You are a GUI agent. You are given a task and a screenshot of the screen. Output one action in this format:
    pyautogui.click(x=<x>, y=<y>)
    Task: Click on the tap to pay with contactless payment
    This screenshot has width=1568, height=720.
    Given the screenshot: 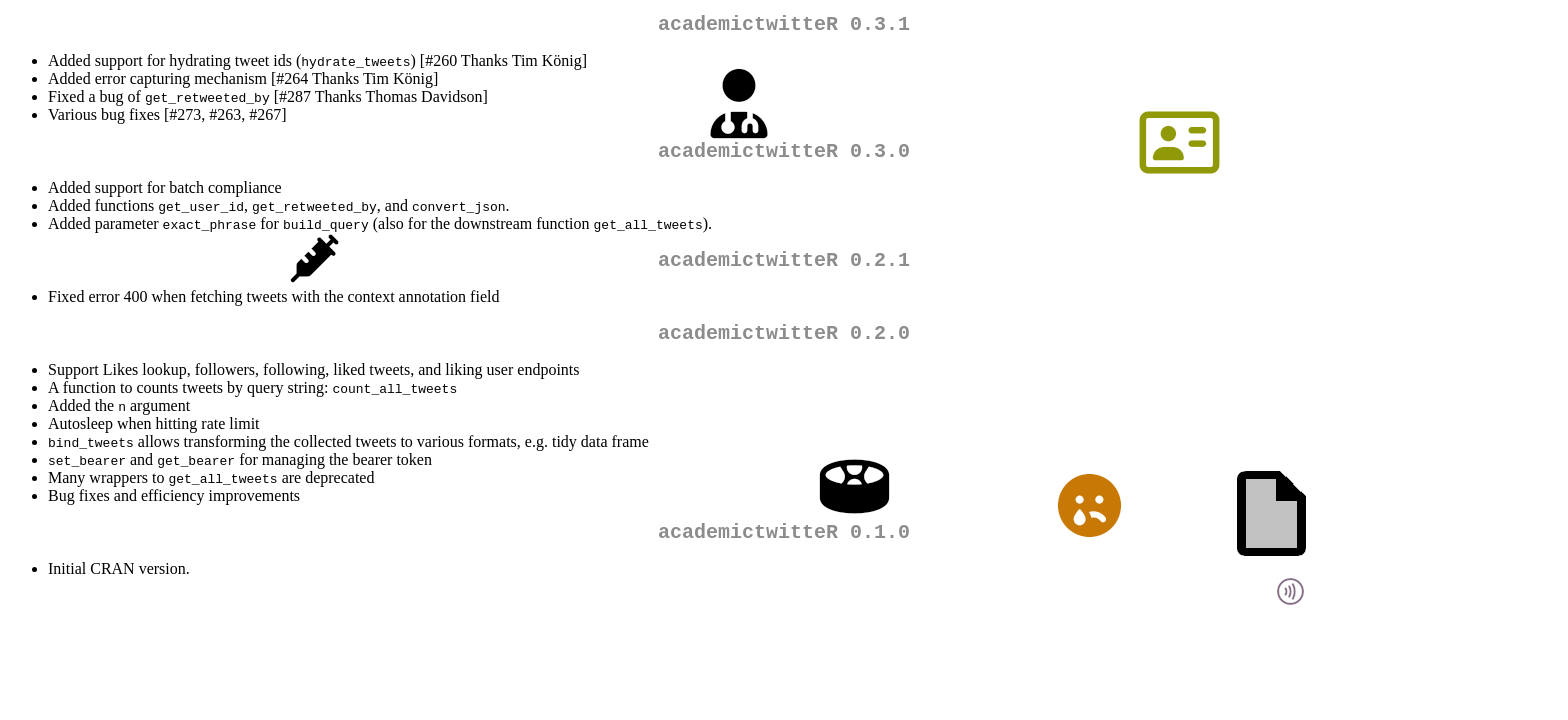 What is the action you would take?
    pyautogui.click(x=1290, y=591)
    